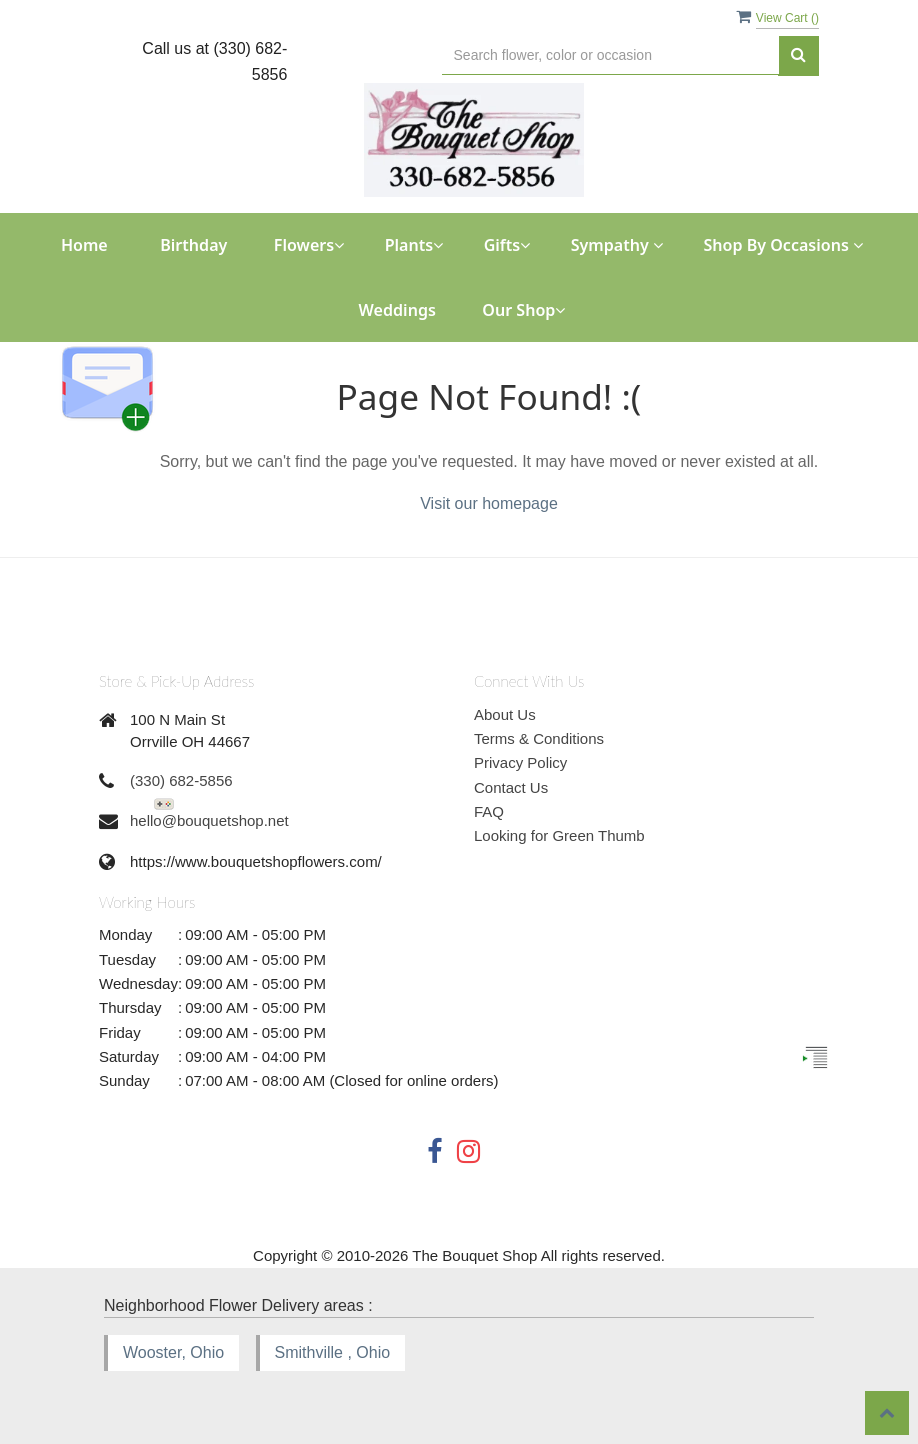 The height and width of the screenshot is (1444, 918). What do you see at coordinates (107, 382) in the screenshot?
I see `compose a new email message` at bounding box center [107, 382].